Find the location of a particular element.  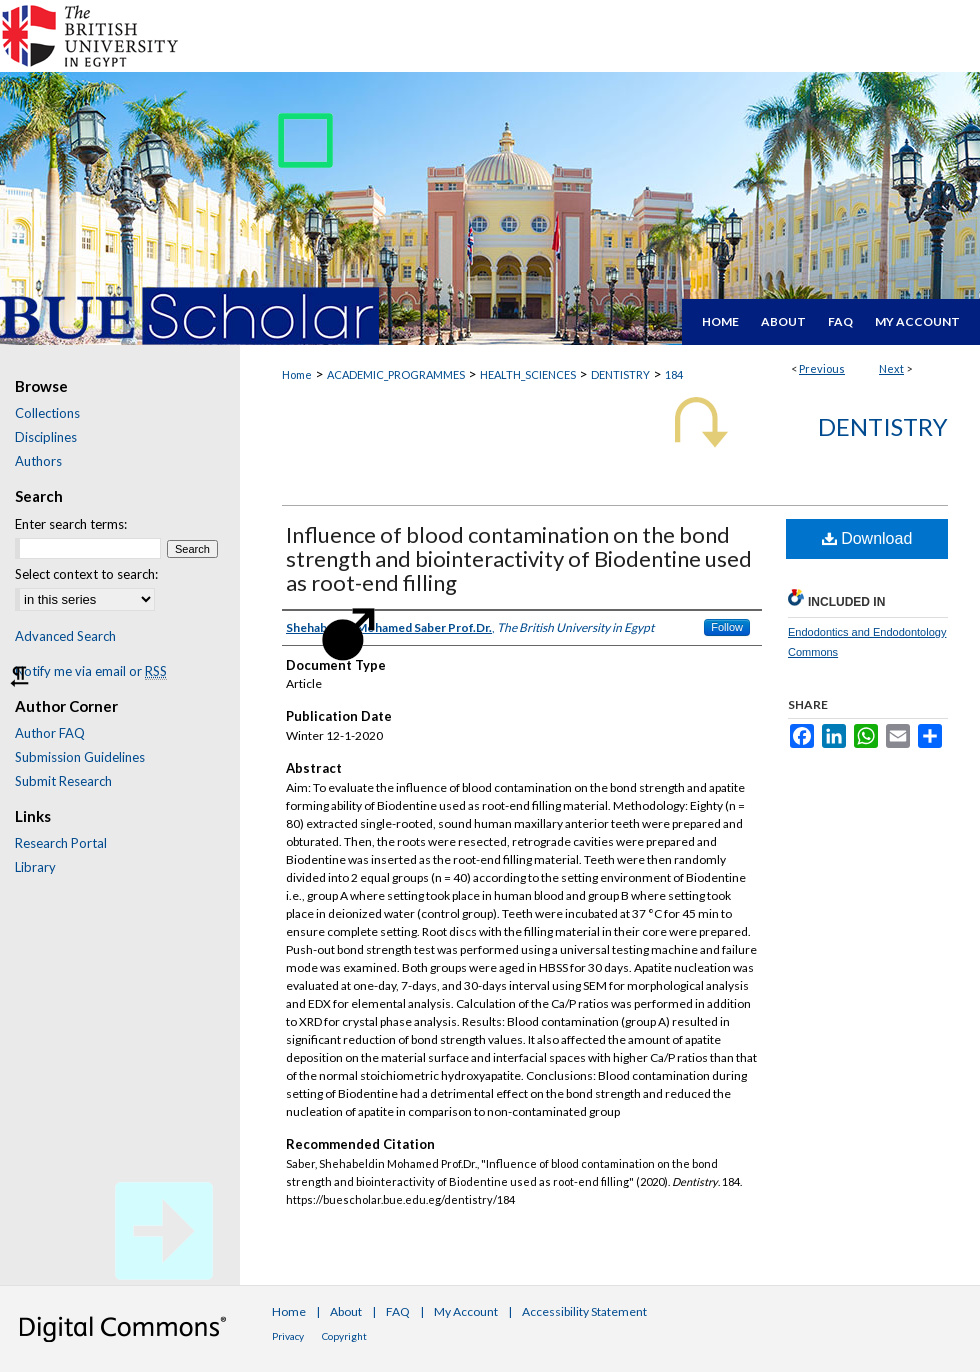

stop media playback is located at coordinates (305, 140).